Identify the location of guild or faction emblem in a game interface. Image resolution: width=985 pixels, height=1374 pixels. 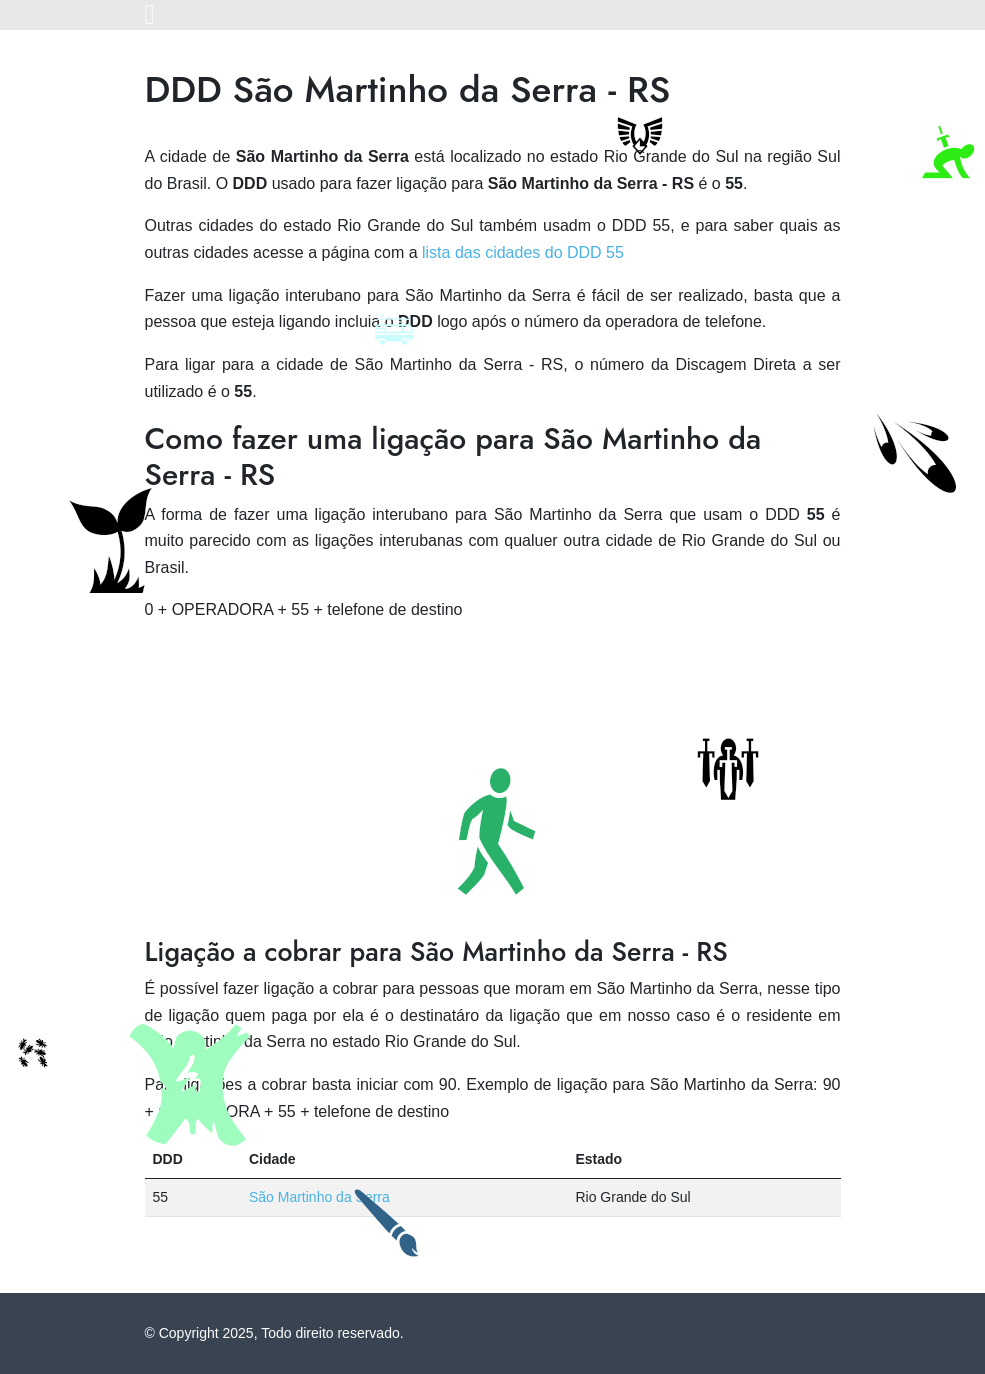
(640, 133).